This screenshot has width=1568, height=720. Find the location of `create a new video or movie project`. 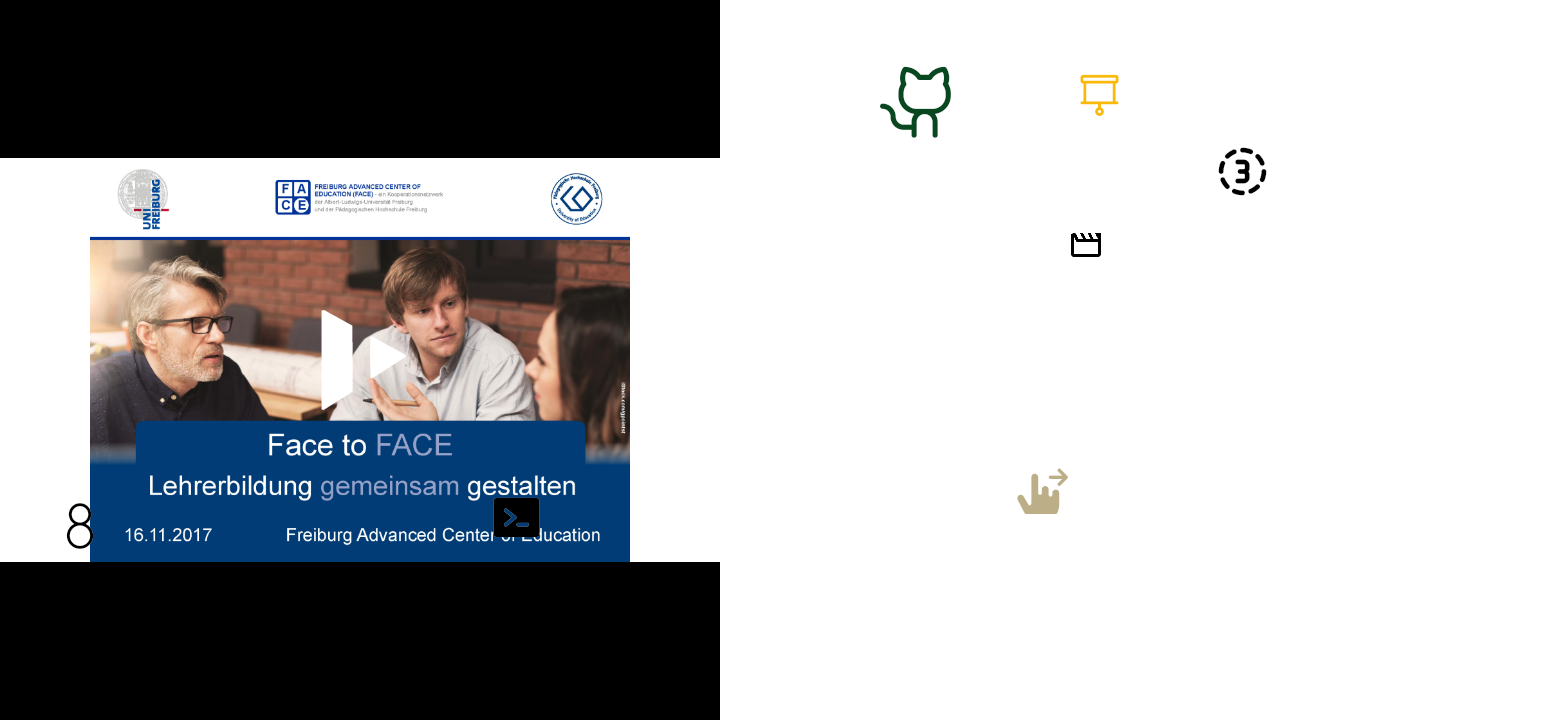

create a new video or movie project is located at coordinates (1086, 245).